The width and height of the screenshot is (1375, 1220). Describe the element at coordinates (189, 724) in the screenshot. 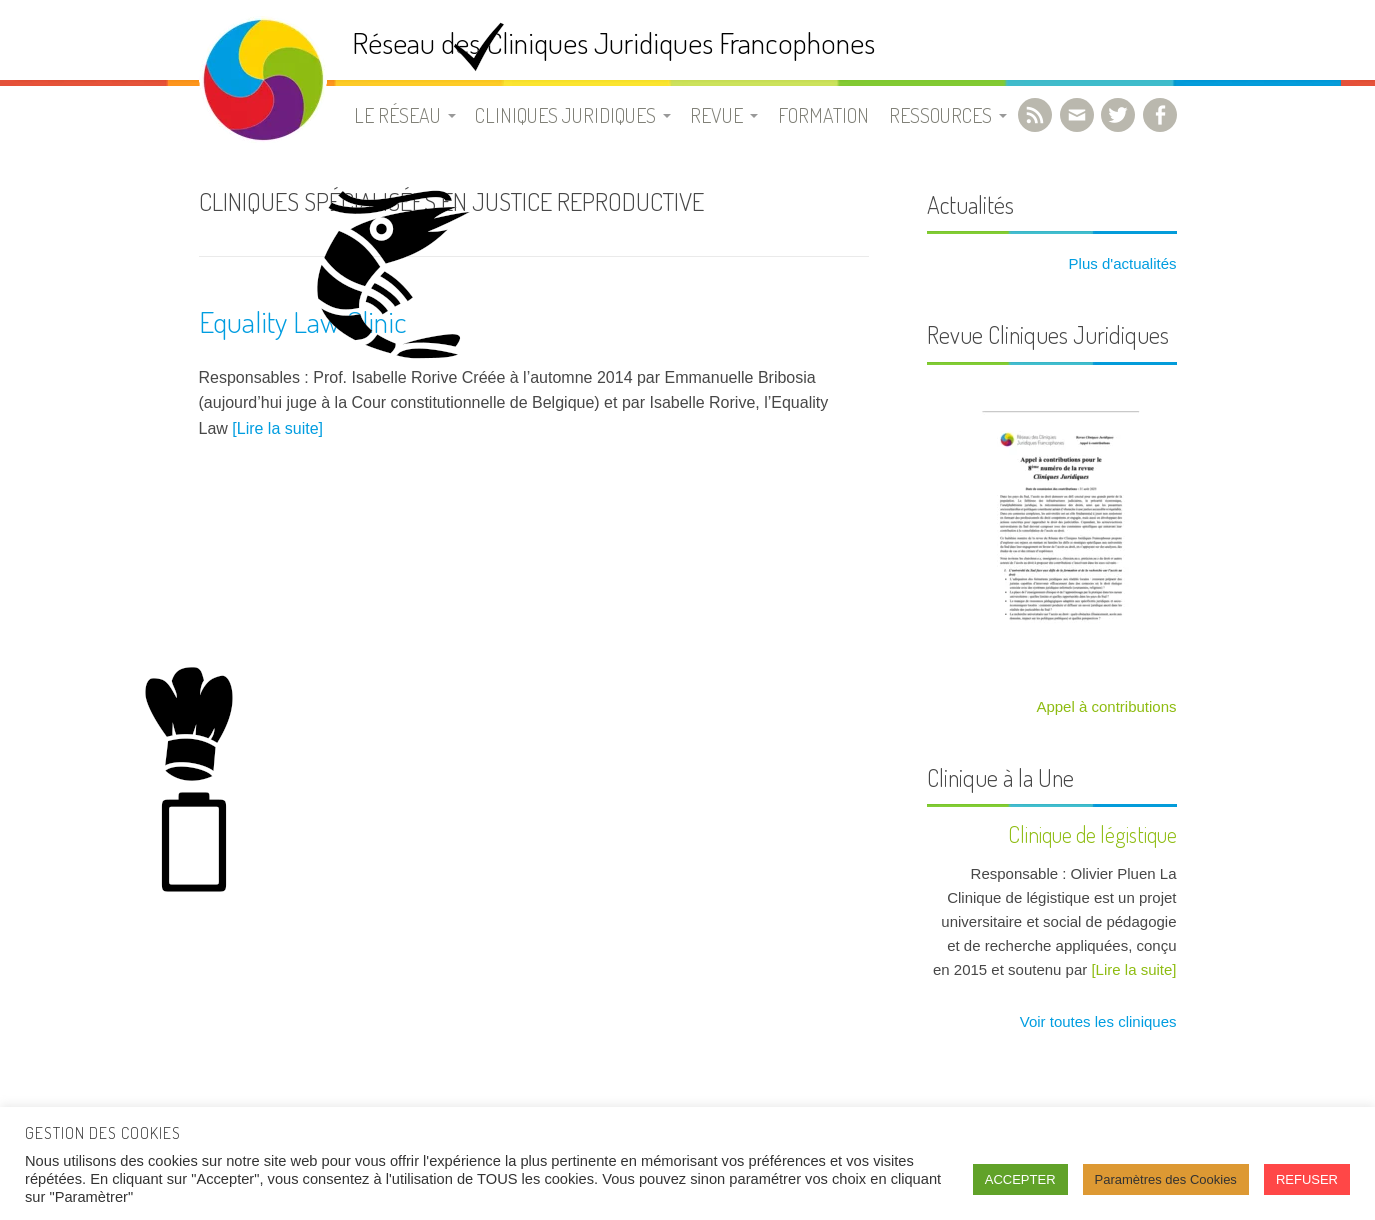

I see `access cooking or recipe features` at that location.